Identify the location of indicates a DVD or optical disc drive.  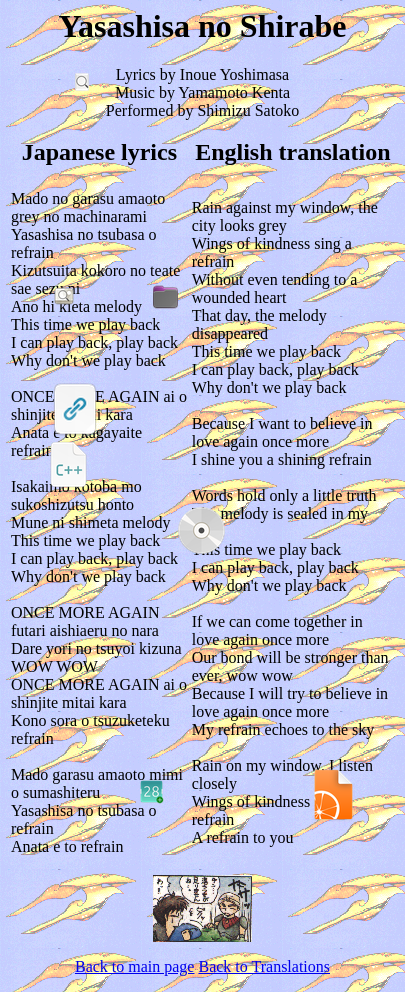
(201, 530).